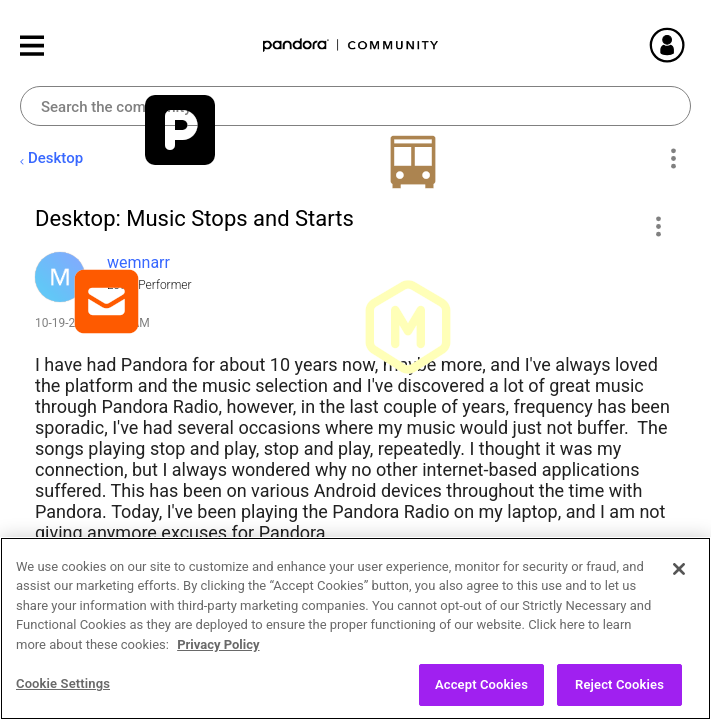 This screenshot has width=711, height=720. What do you see at coordinates (408, 327) in the screenshot?
I see `indicates a module or component in a system` at bounding box center [408, 327].